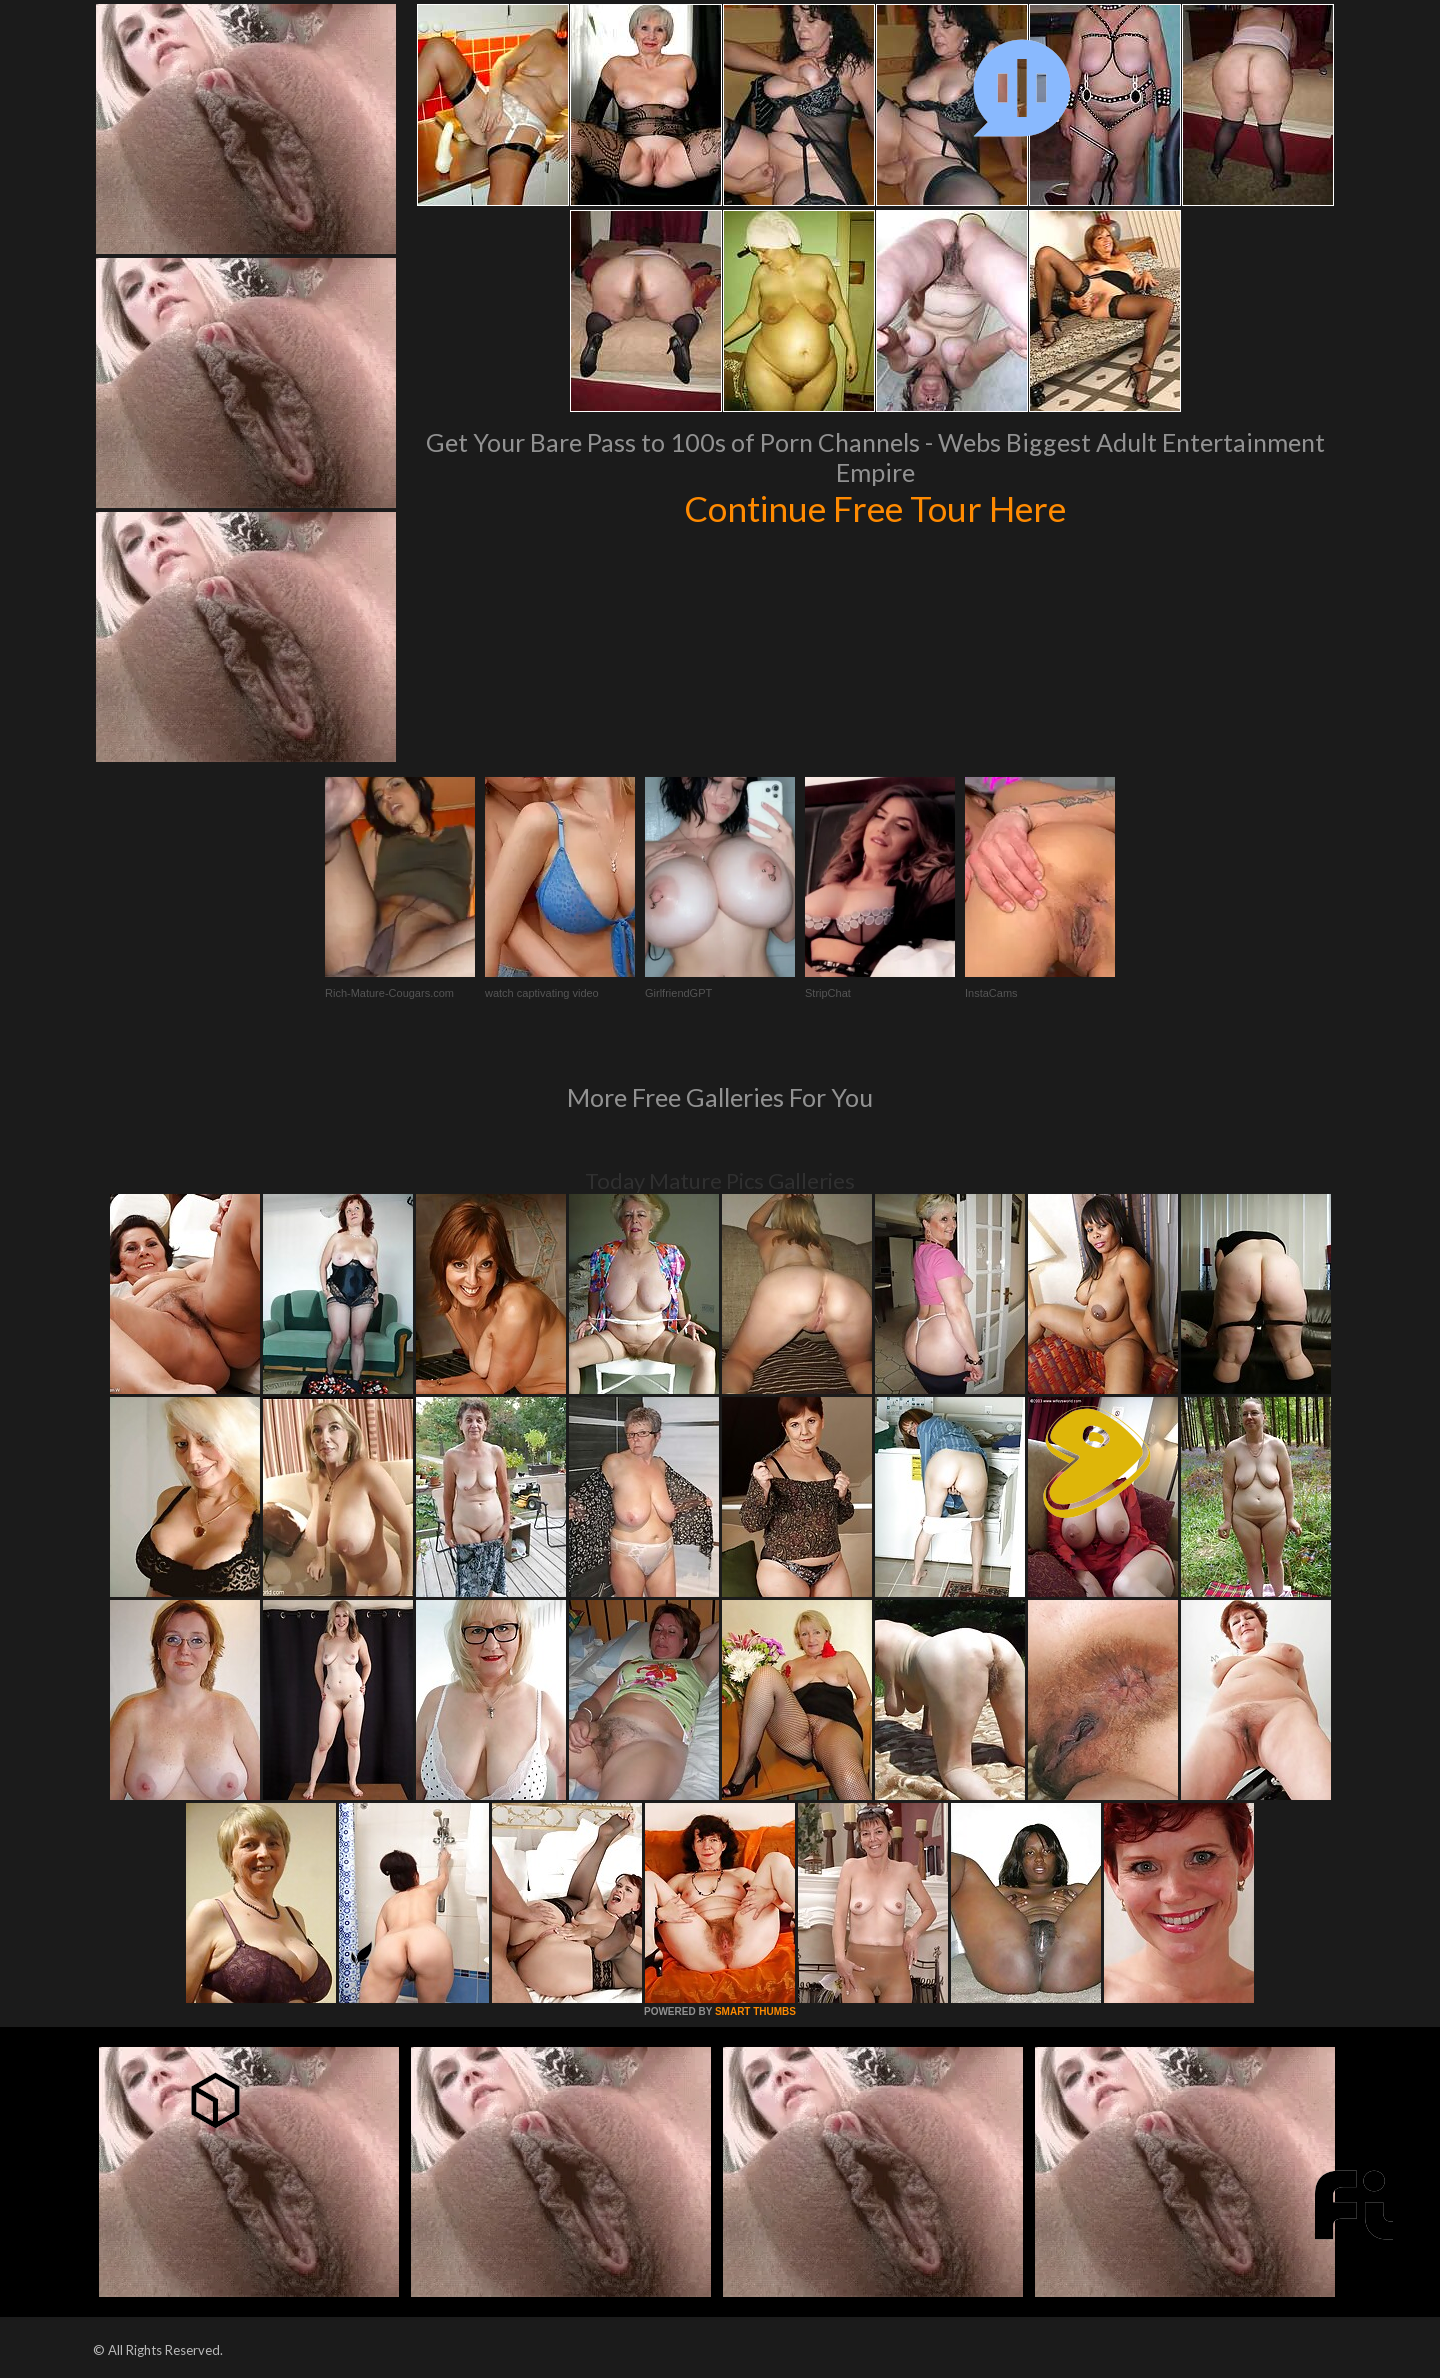 This screenshot has width=1440, height=2378. Describe the element at coordinates (1097, 1462) in the screenshot. I see `Gentoo Linux logo` at that location.